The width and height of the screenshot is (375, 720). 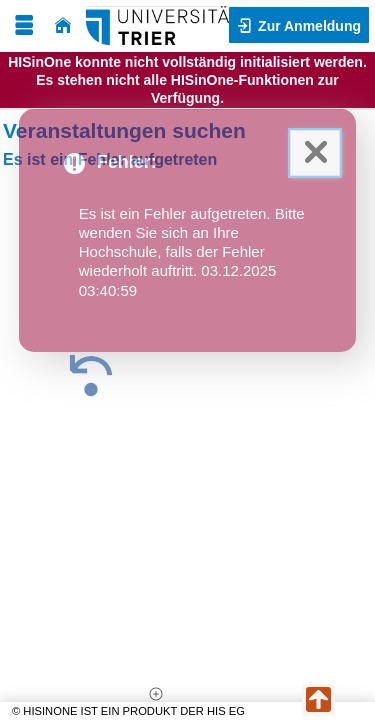 What do you see at coordinates (91, 376) in the screenshot?
I see `step back to the previous line during debugging` at bounding box center [91, 376].